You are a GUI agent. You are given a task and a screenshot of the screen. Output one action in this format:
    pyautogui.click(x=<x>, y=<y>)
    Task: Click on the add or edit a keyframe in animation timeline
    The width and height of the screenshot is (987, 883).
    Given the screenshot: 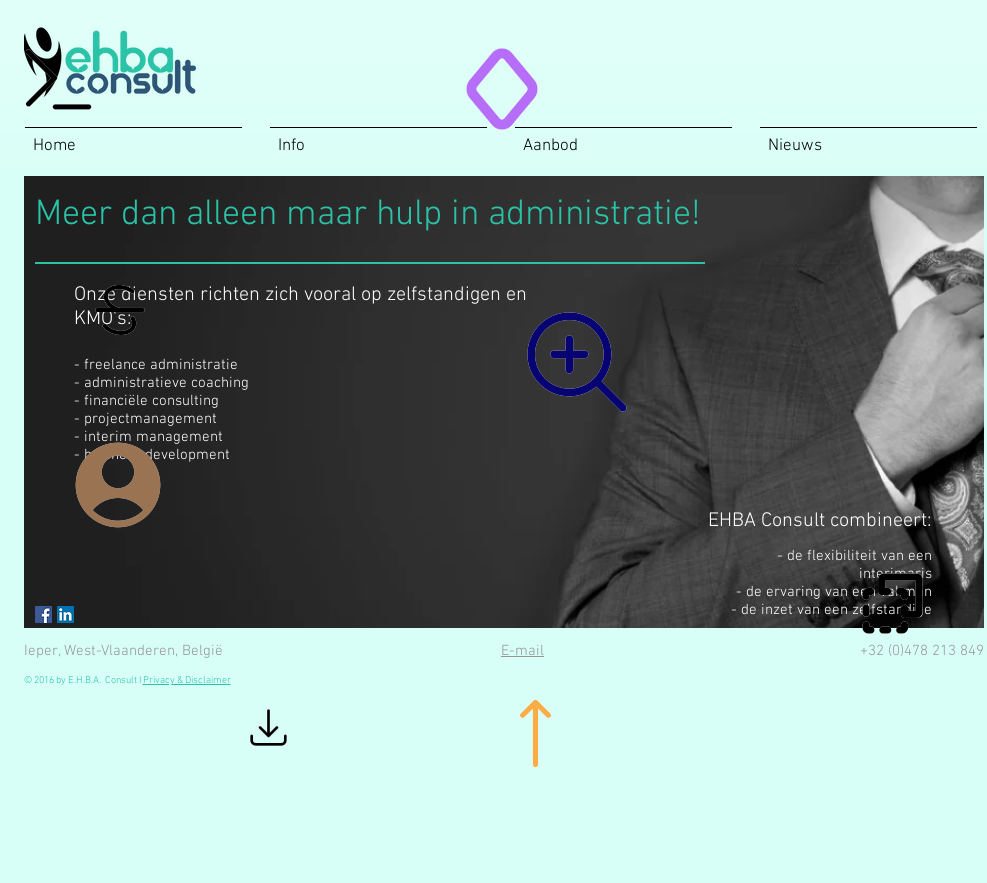 What is the action you would take?
    pyautogui.click(x=502, y=89)
    